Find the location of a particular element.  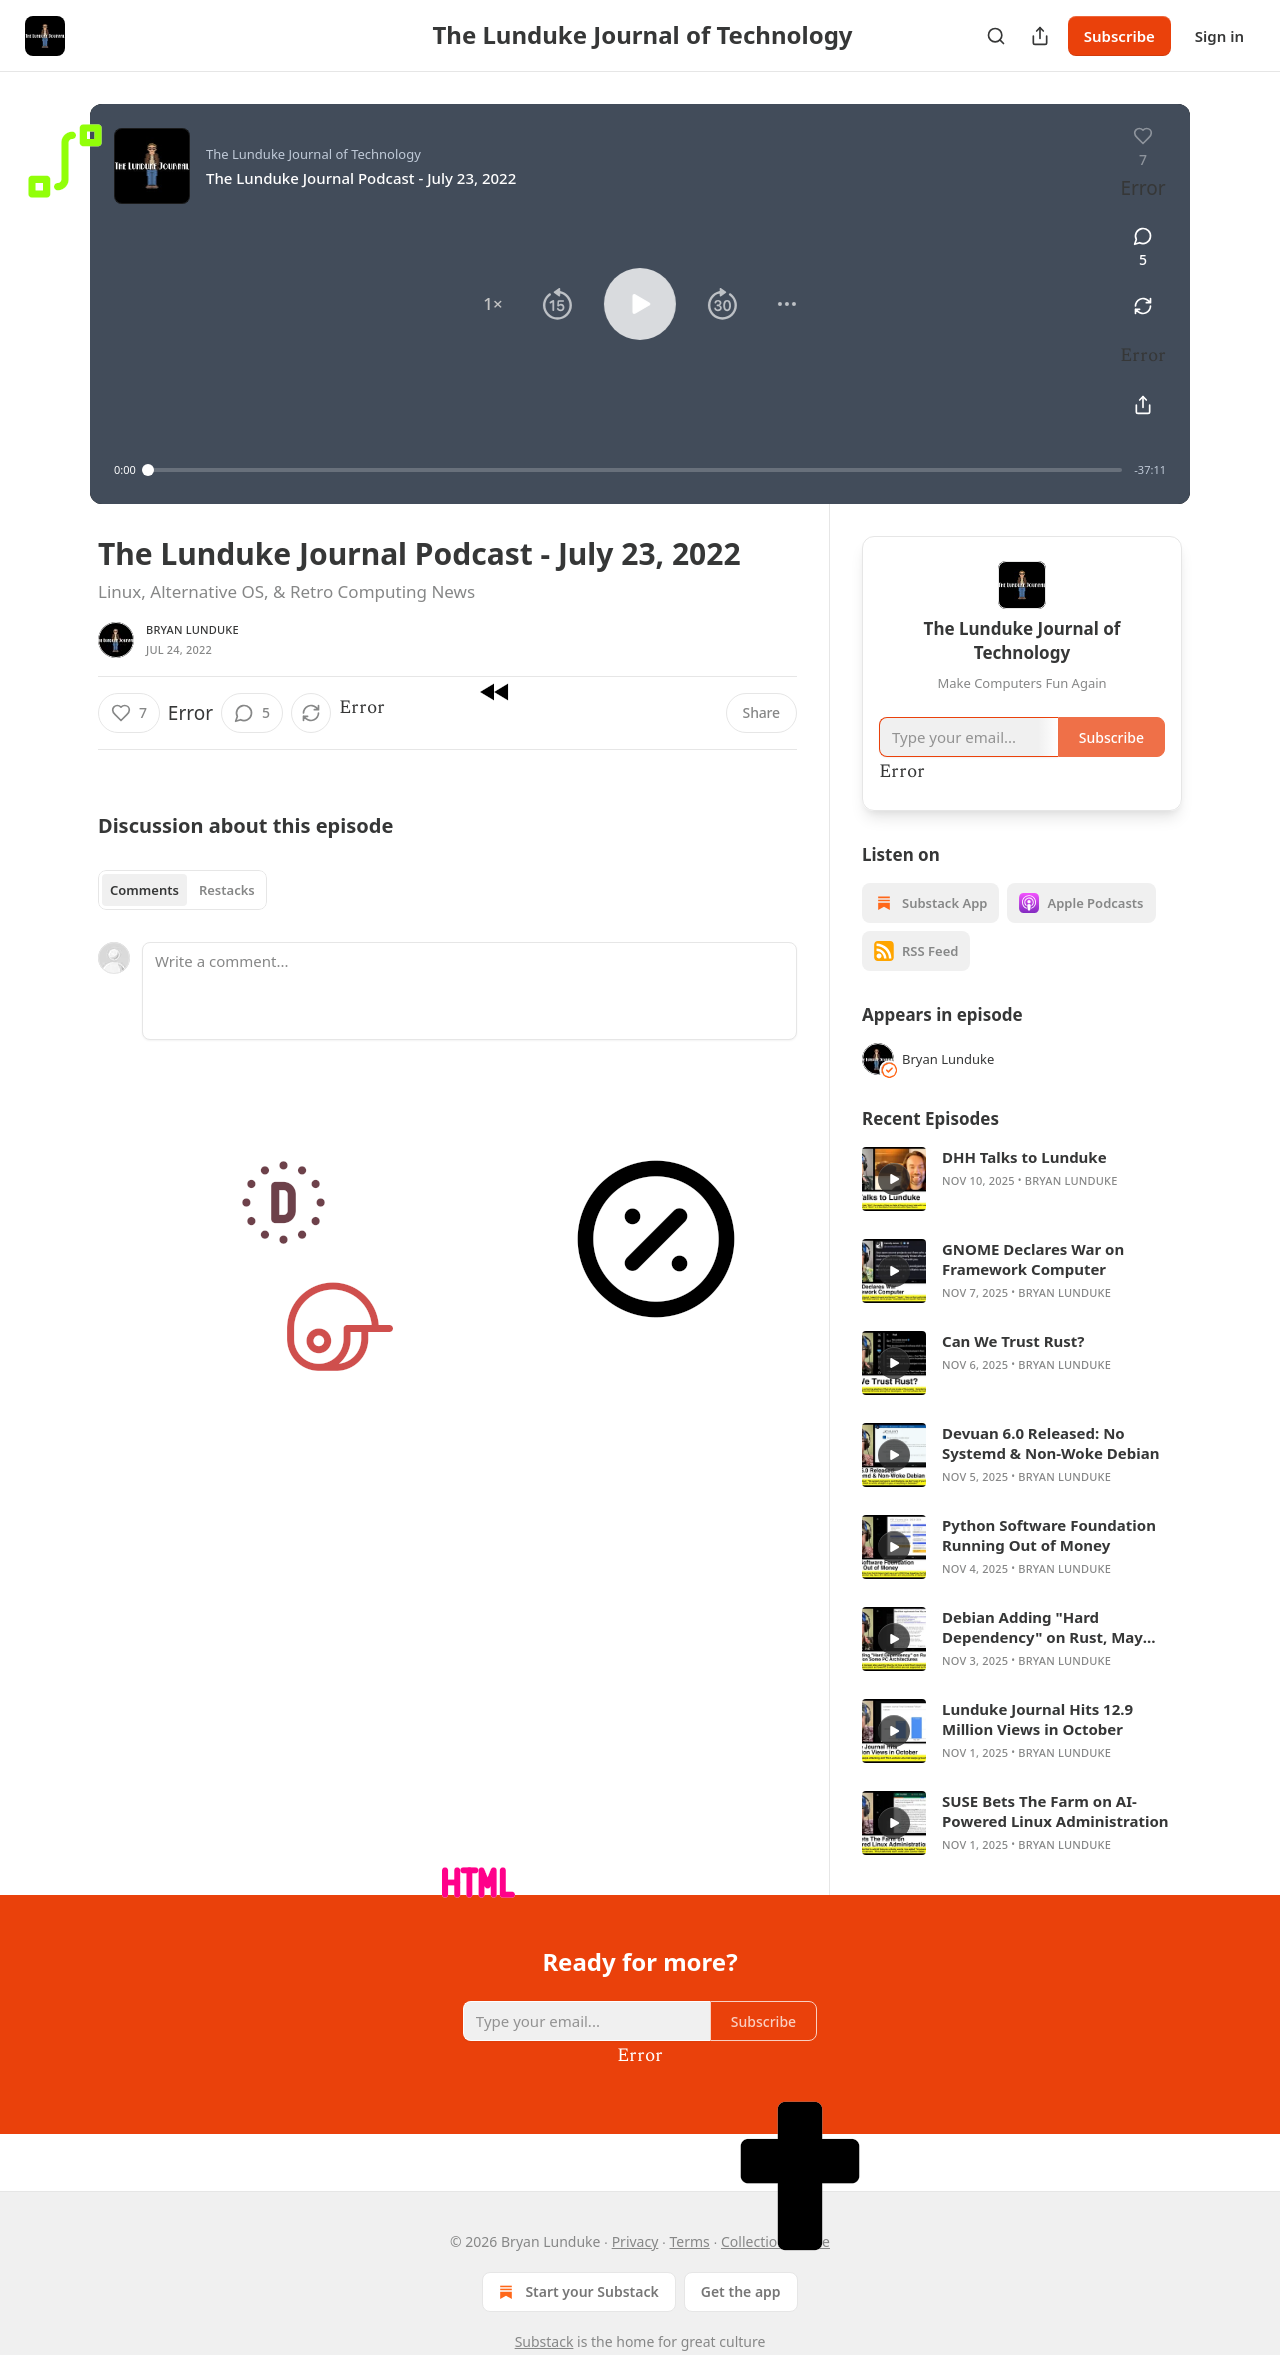

indicates draft or pending status is located at coordinates (283, 1202).